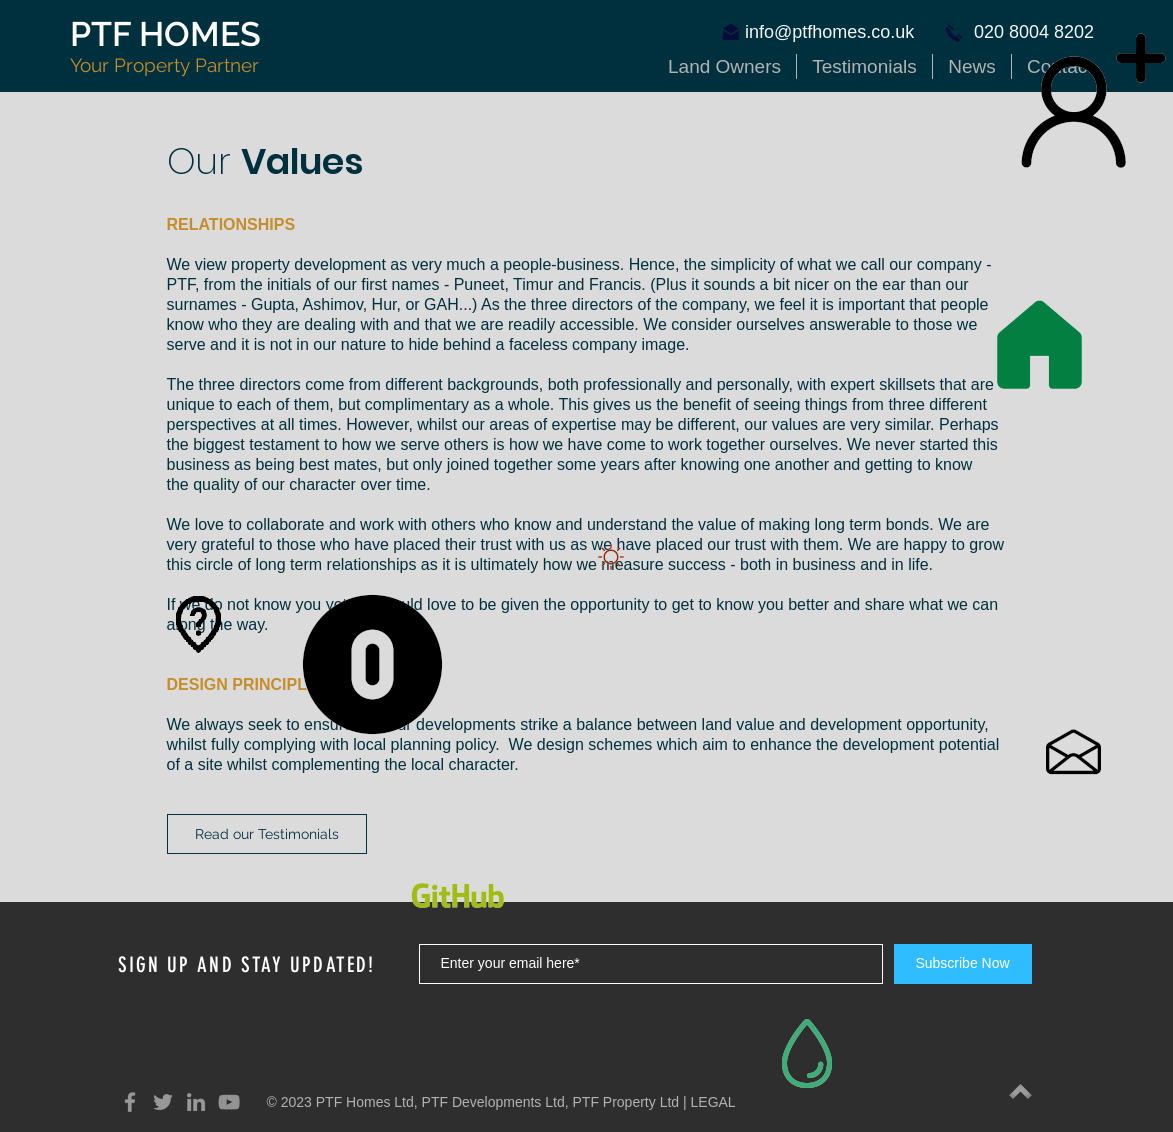 The height and width of the screenshot is (1132, 1173). I want to click on unknown or unverified location, so click(198, 624).